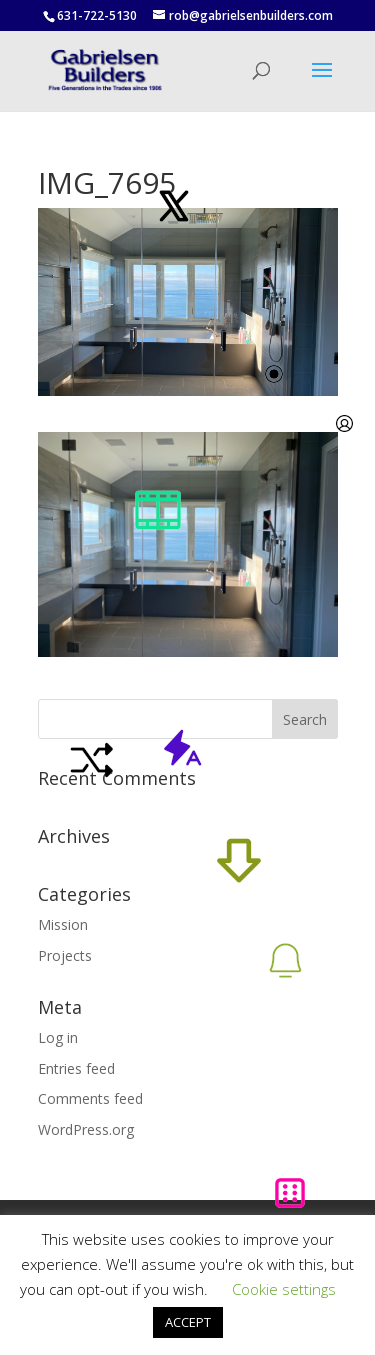 This screenshot has height=1355, width=375. I want to click on view notifications, so click(285, 960).